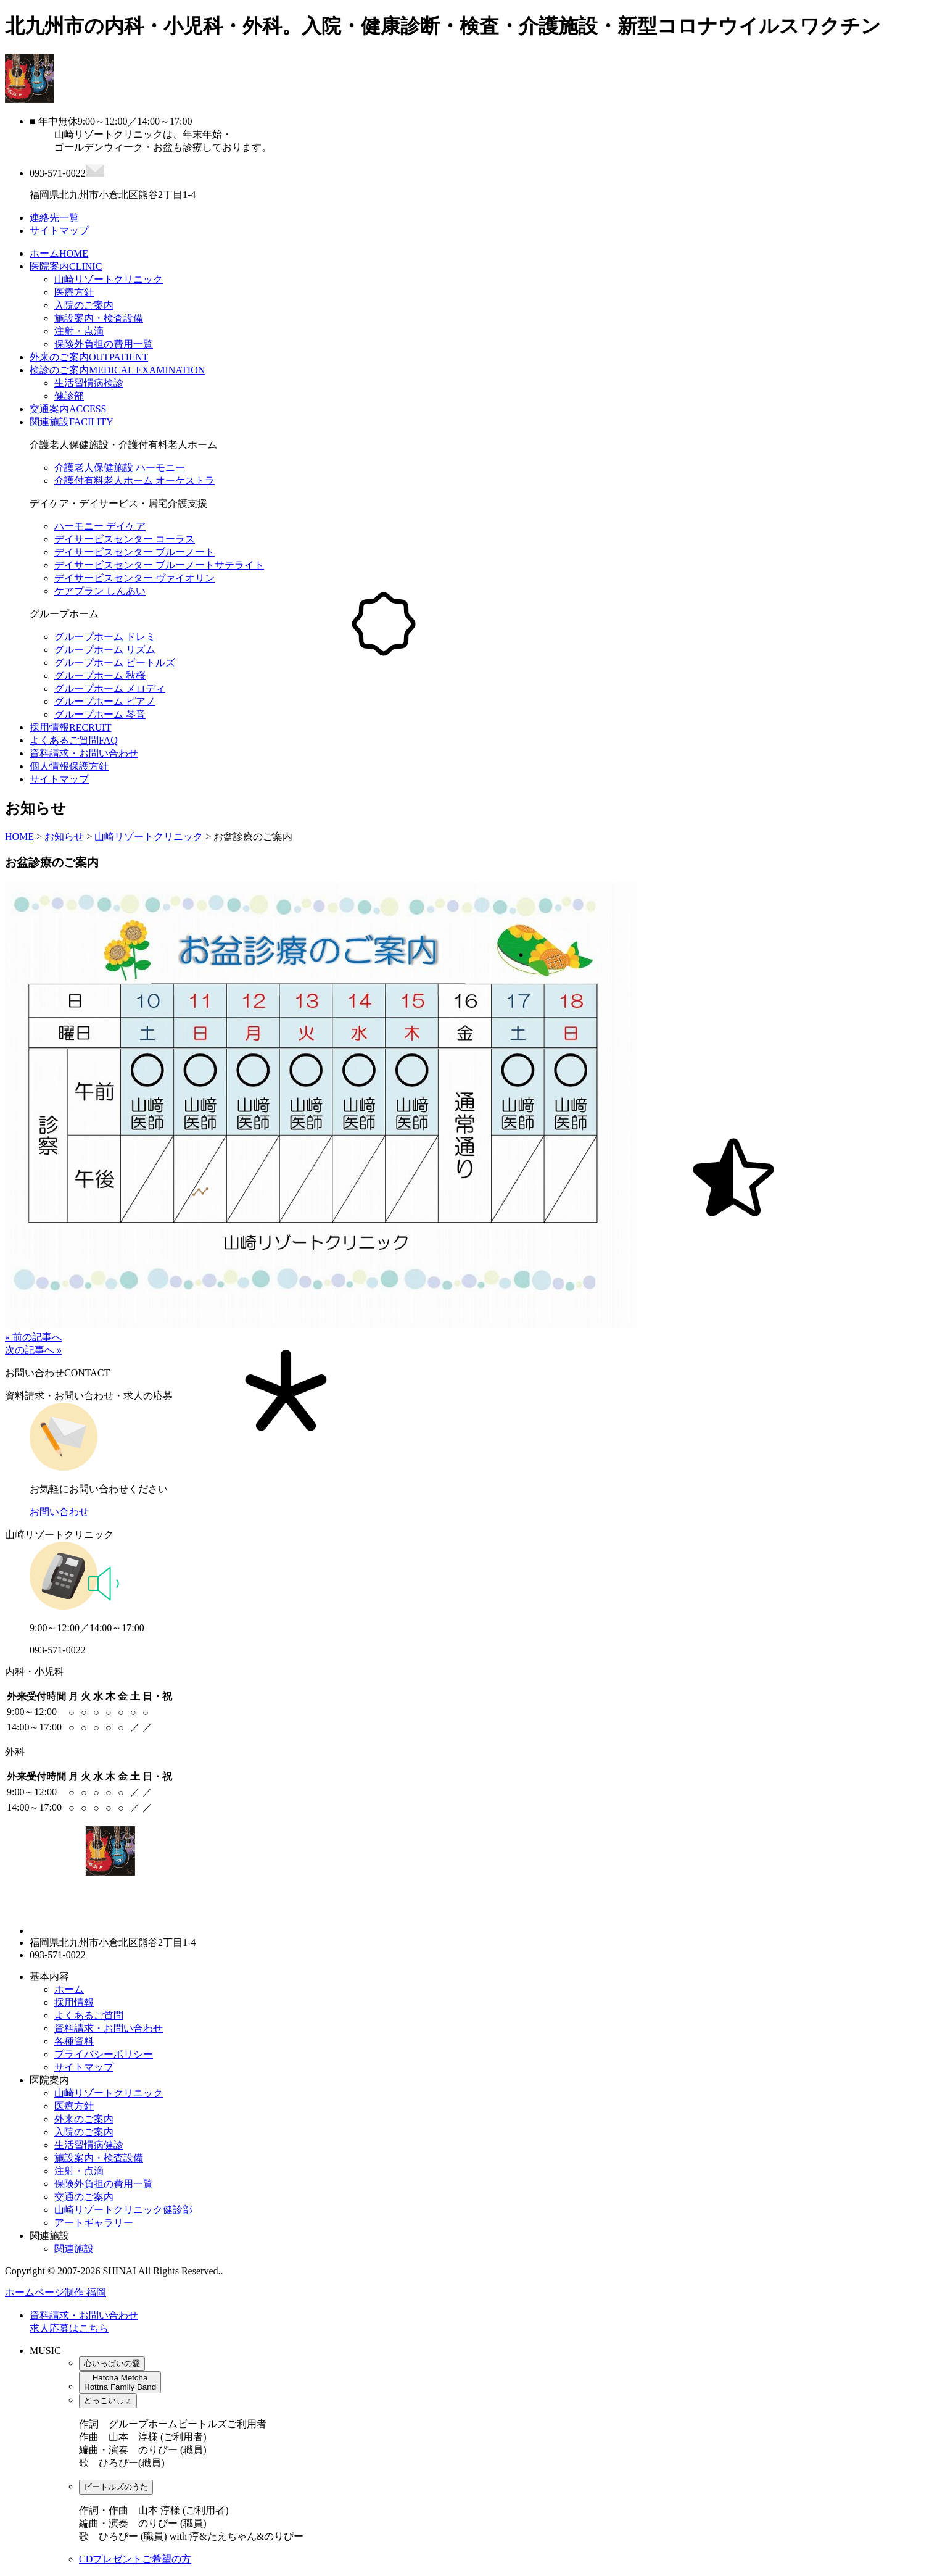 This screenshot has height=2576, width=945. Describe the element at coordinates (733, 1179) in the screenshot. I see `indicates a partial rating or half-star score` at that location.